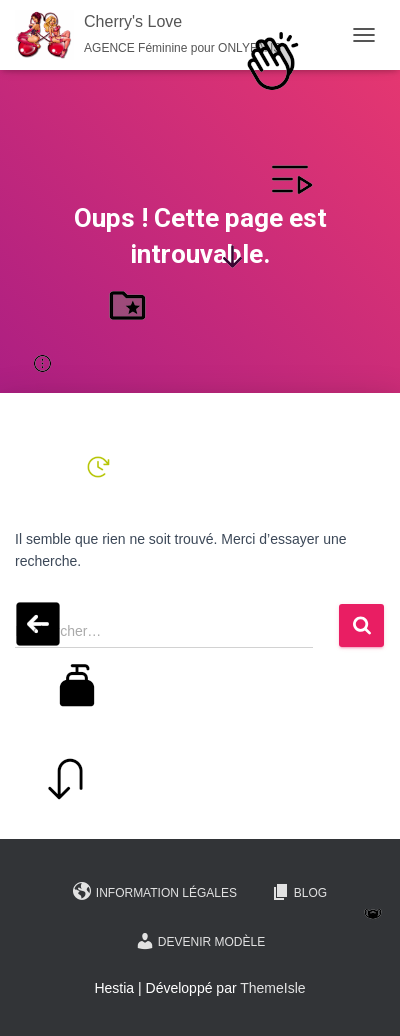 The image size is (400, 1036). I want to click on give applause or show appreciation, so click(272, 61).